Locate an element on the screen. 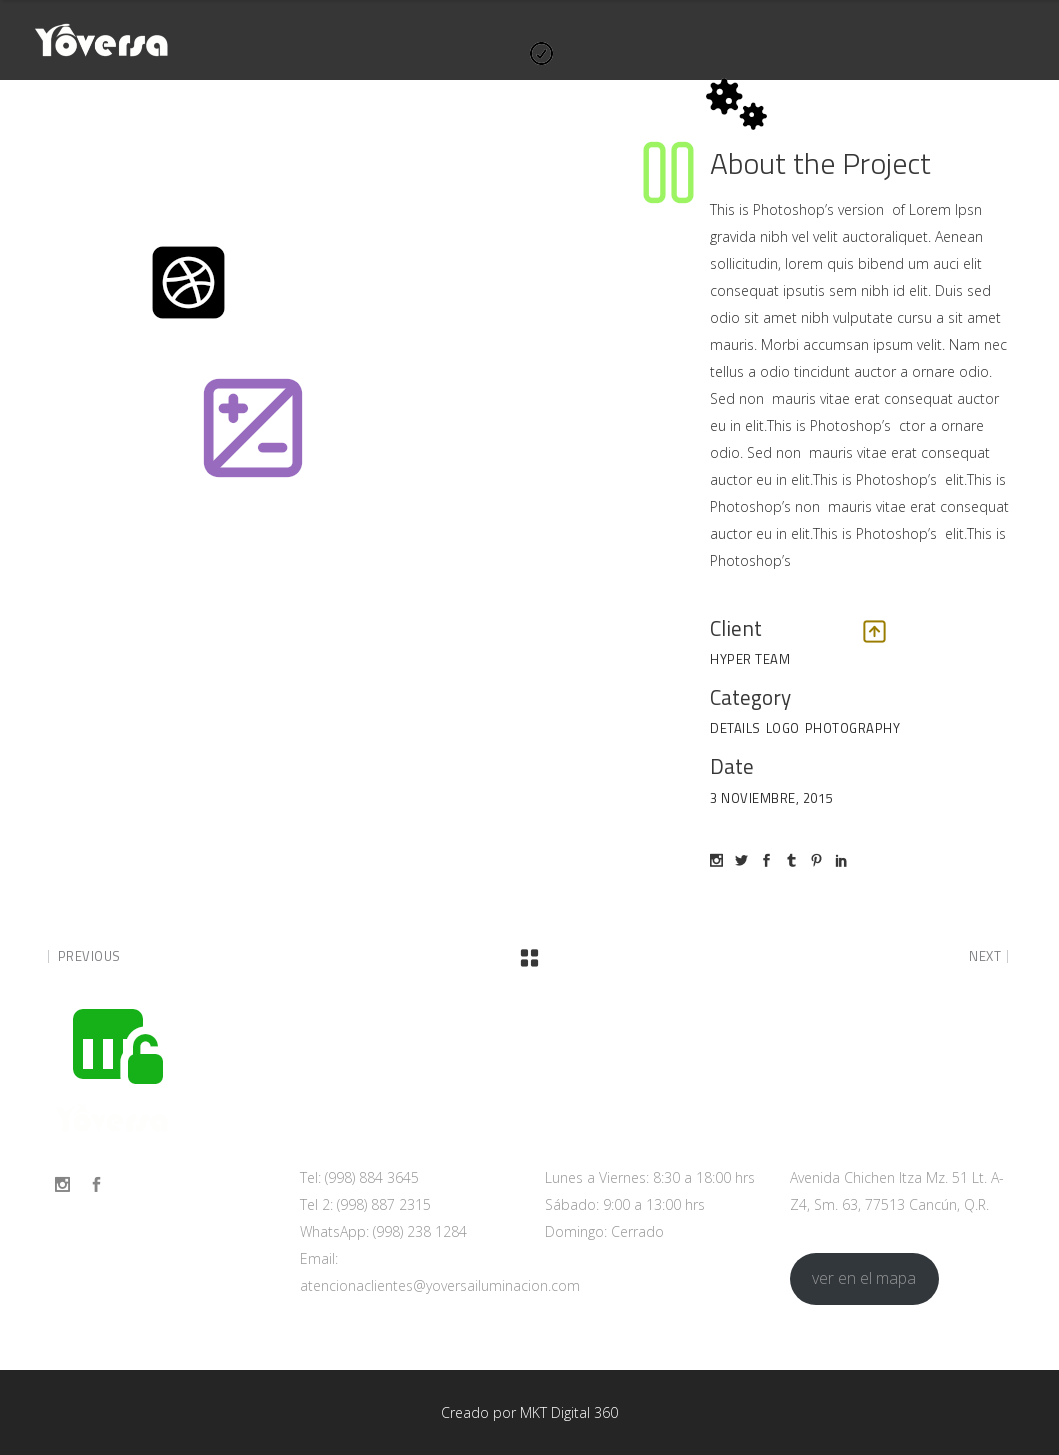 The height and width of the screenshot is (1455, 1059). indicates task or action completed successfully is located at coordinates (541, 53).